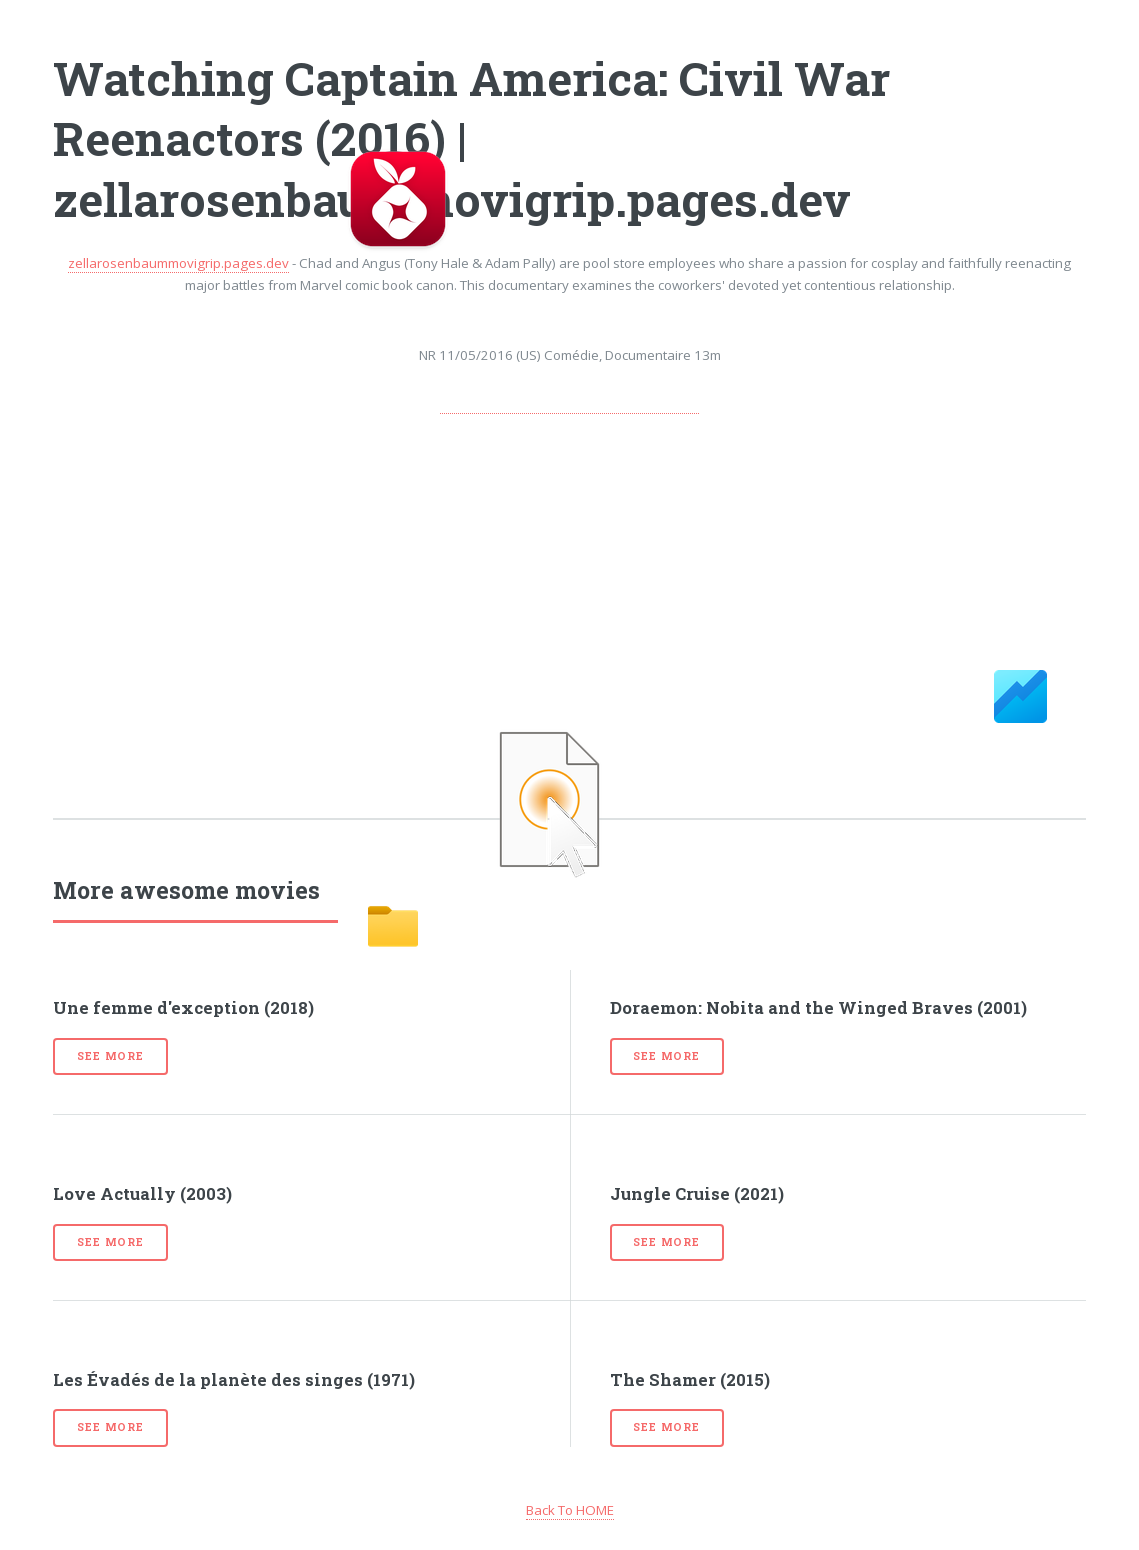 The image size is (1139, 1550). I want to click on open pi-hole network ad blocker app, so click(398, 199).